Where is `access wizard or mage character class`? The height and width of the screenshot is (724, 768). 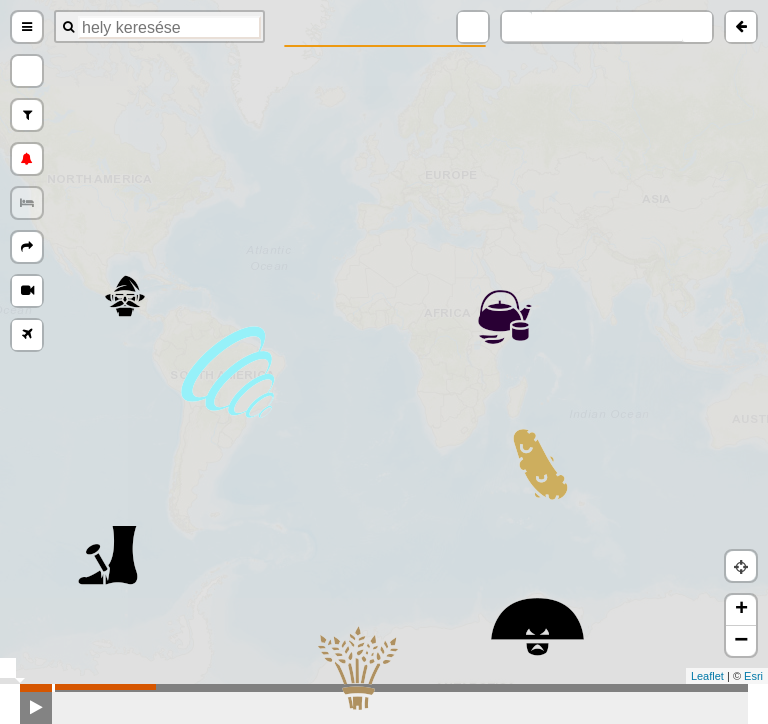 access wizard or mage character class is located at coordinates (125, 296).